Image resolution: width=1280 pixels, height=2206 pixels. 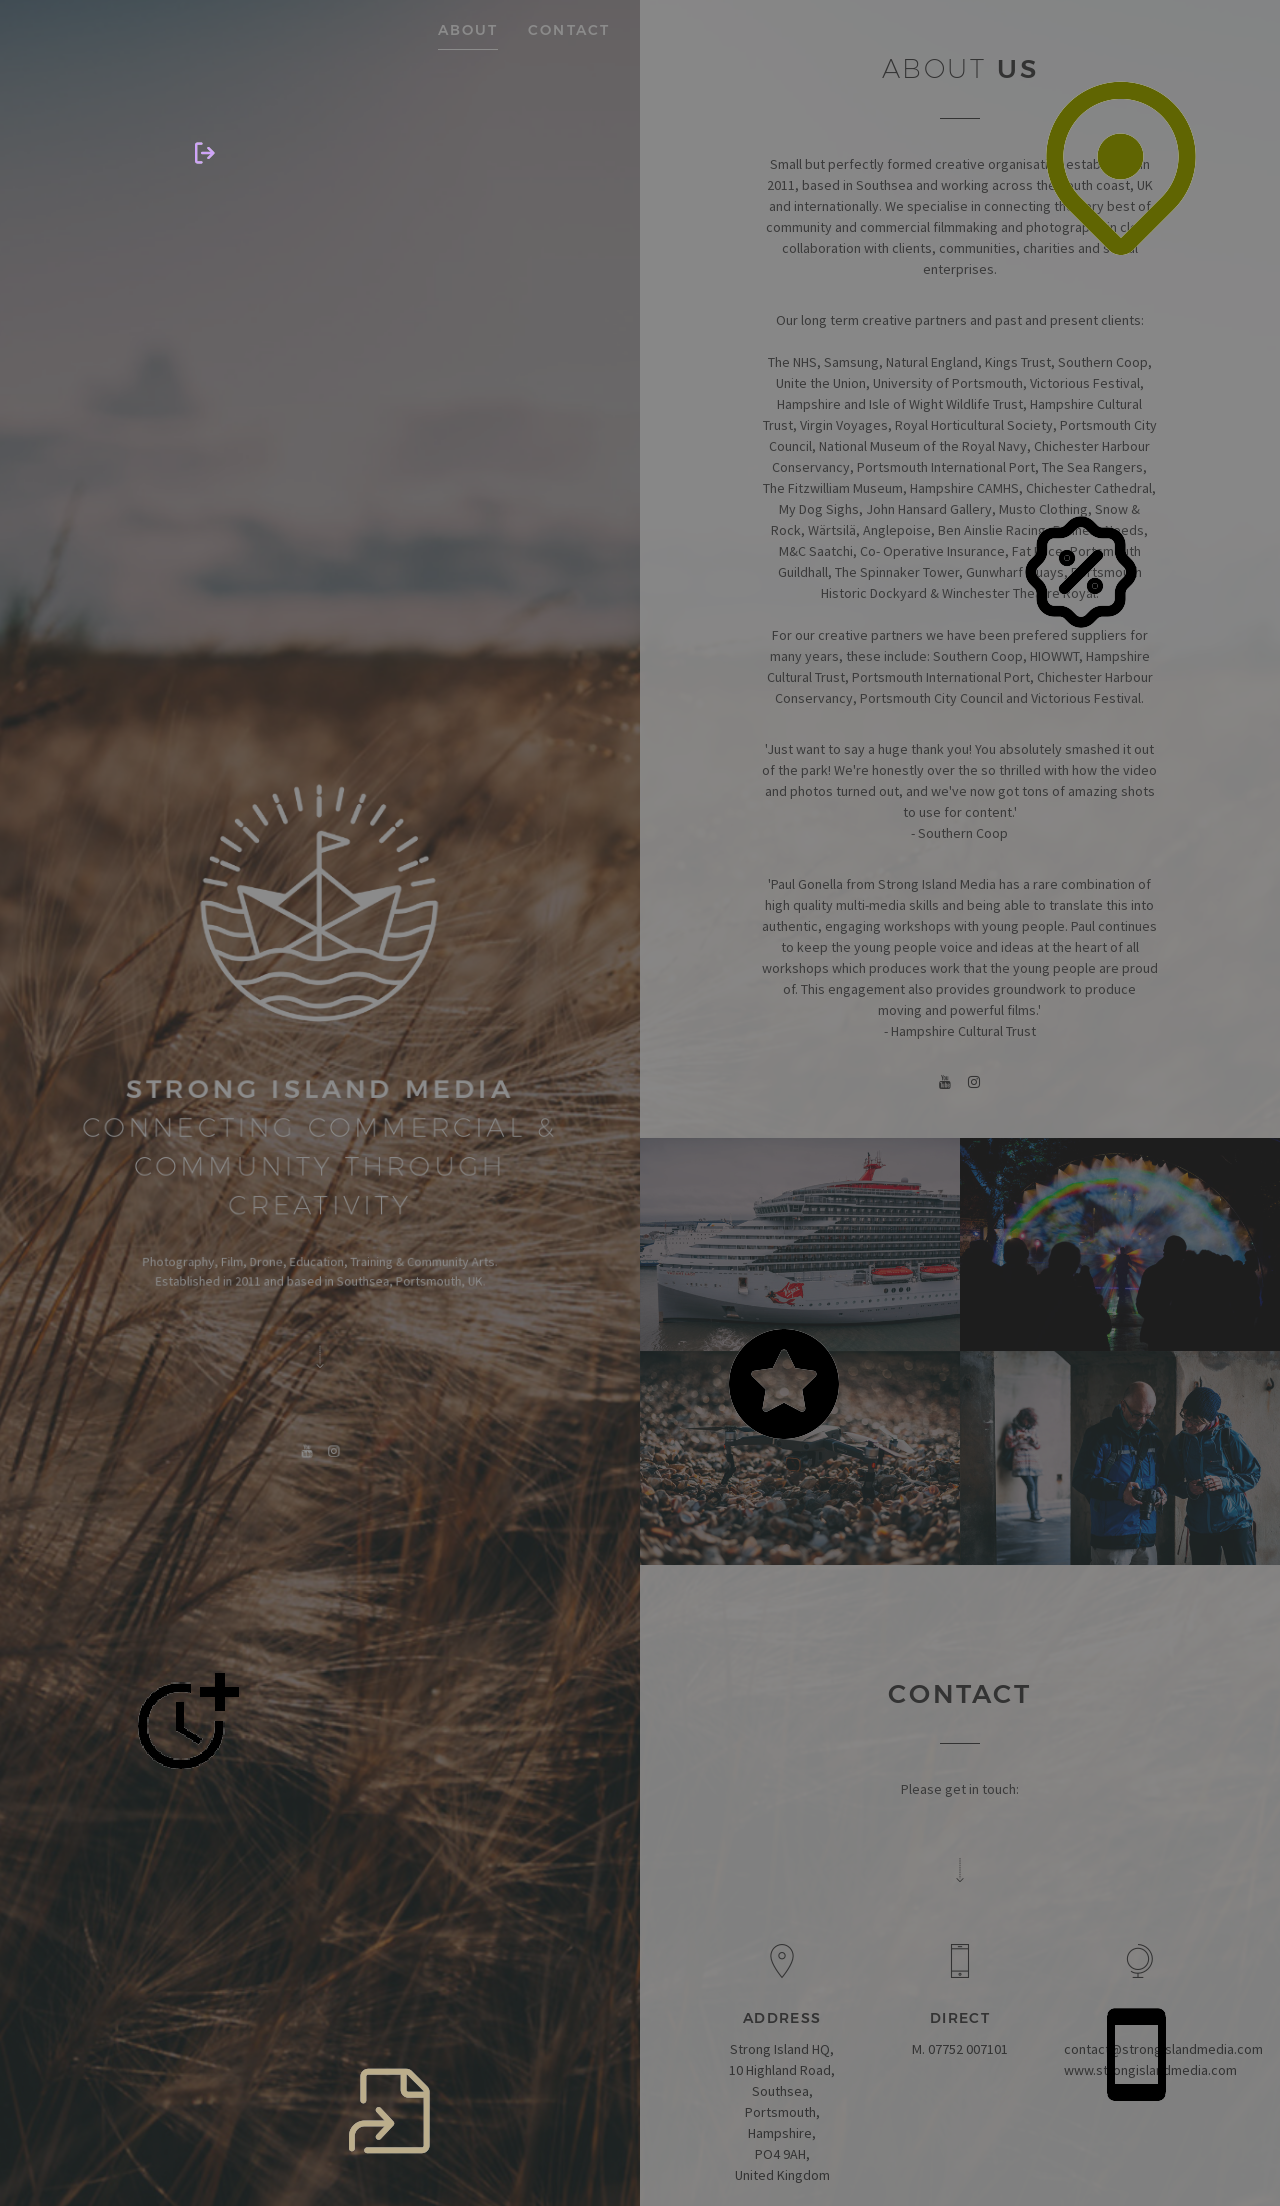 I want to click on add more time to a timer or deadline, so click(x=186, y=1721).